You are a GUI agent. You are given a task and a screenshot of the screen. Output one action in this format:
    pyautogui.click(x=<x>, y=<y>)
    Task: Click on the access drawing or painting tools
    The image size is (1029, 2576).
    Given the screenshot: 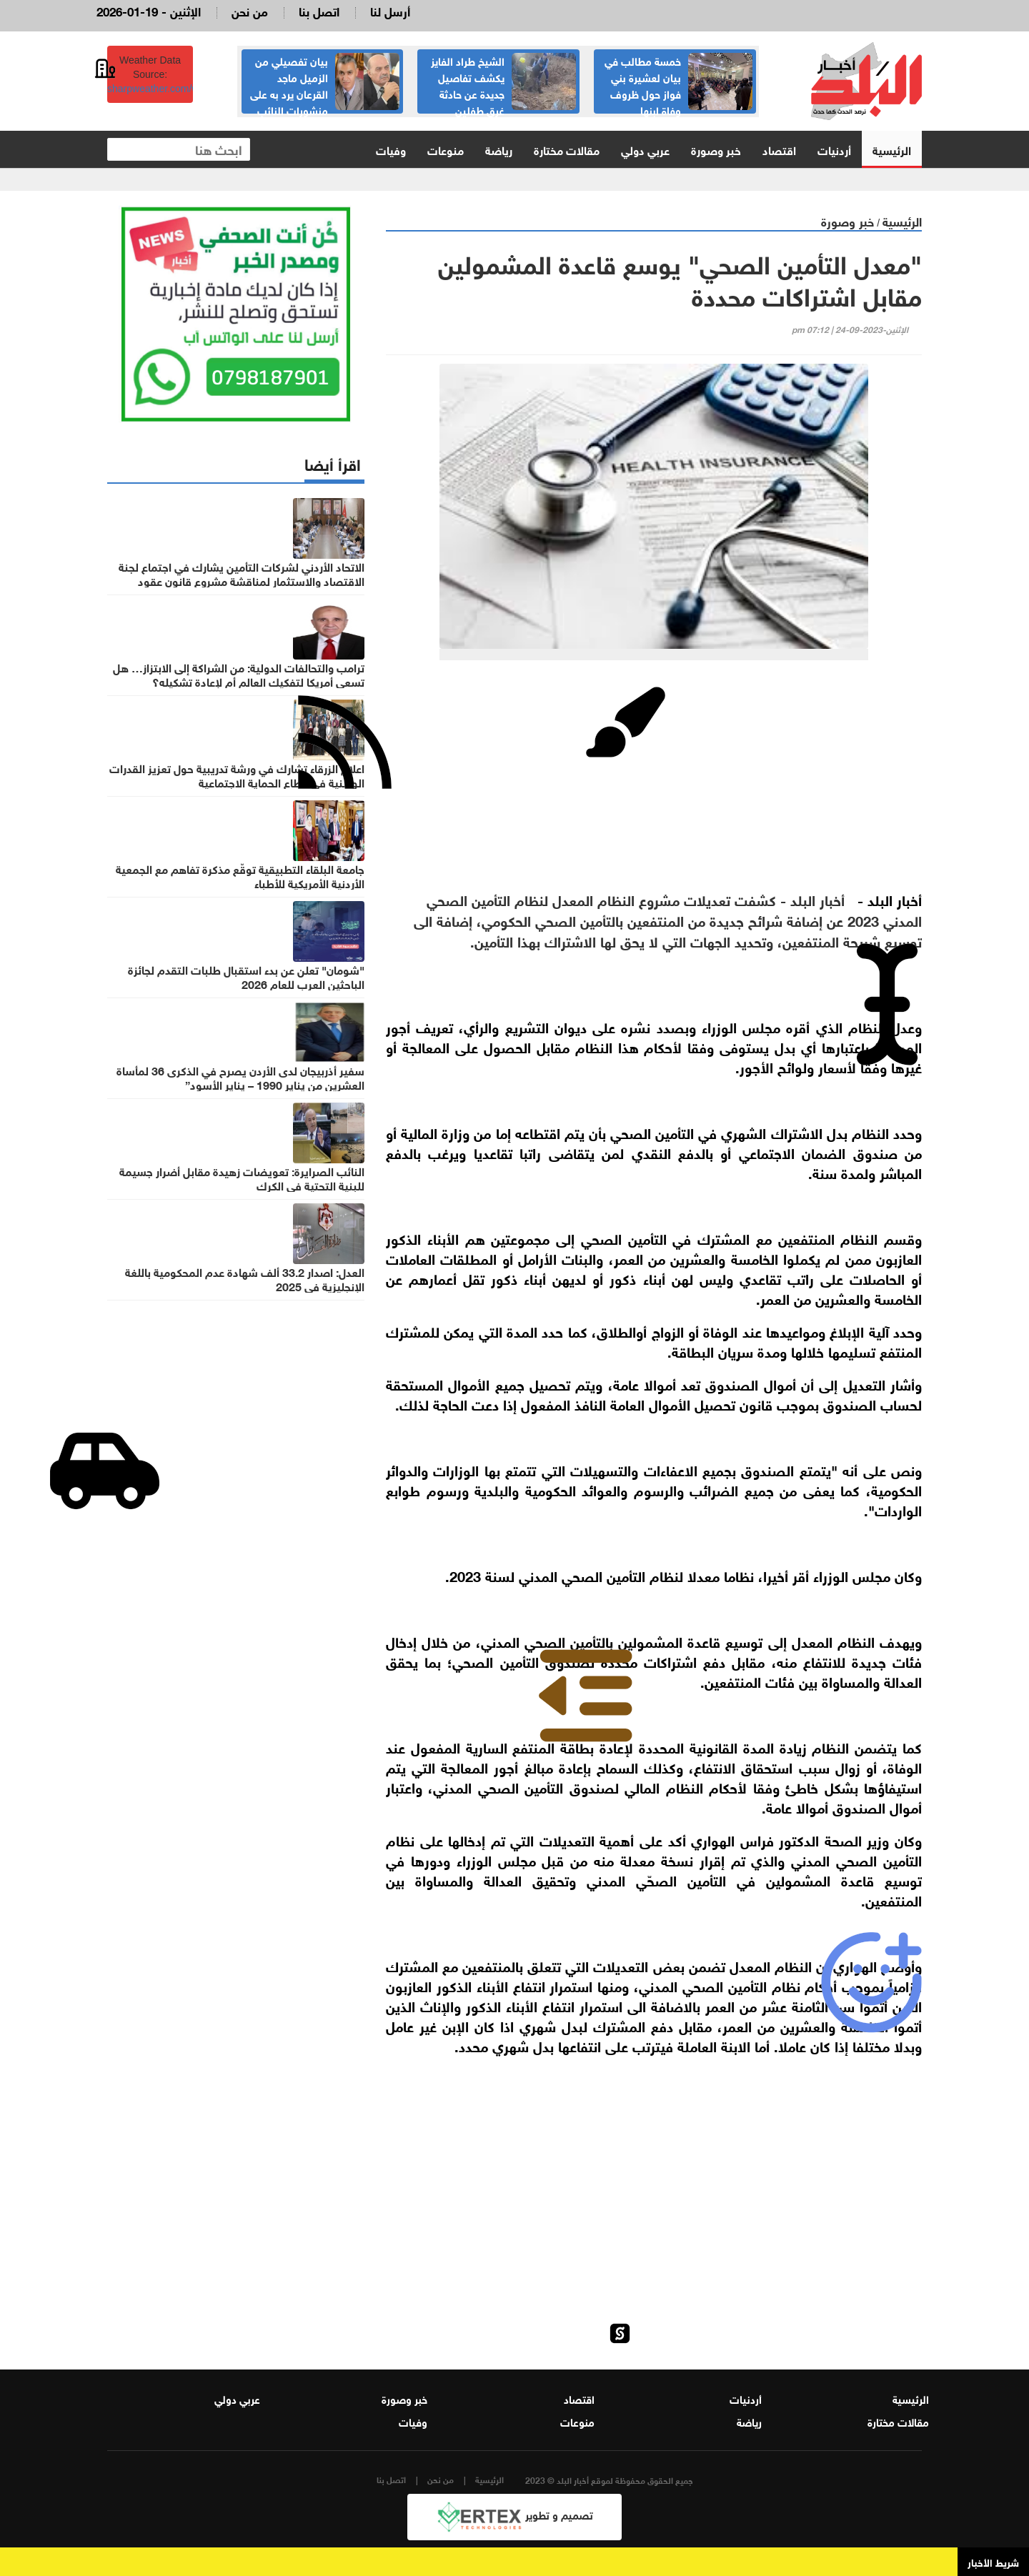 What is the action you would take?
    pyautogui.click(x=625, y=722)
    